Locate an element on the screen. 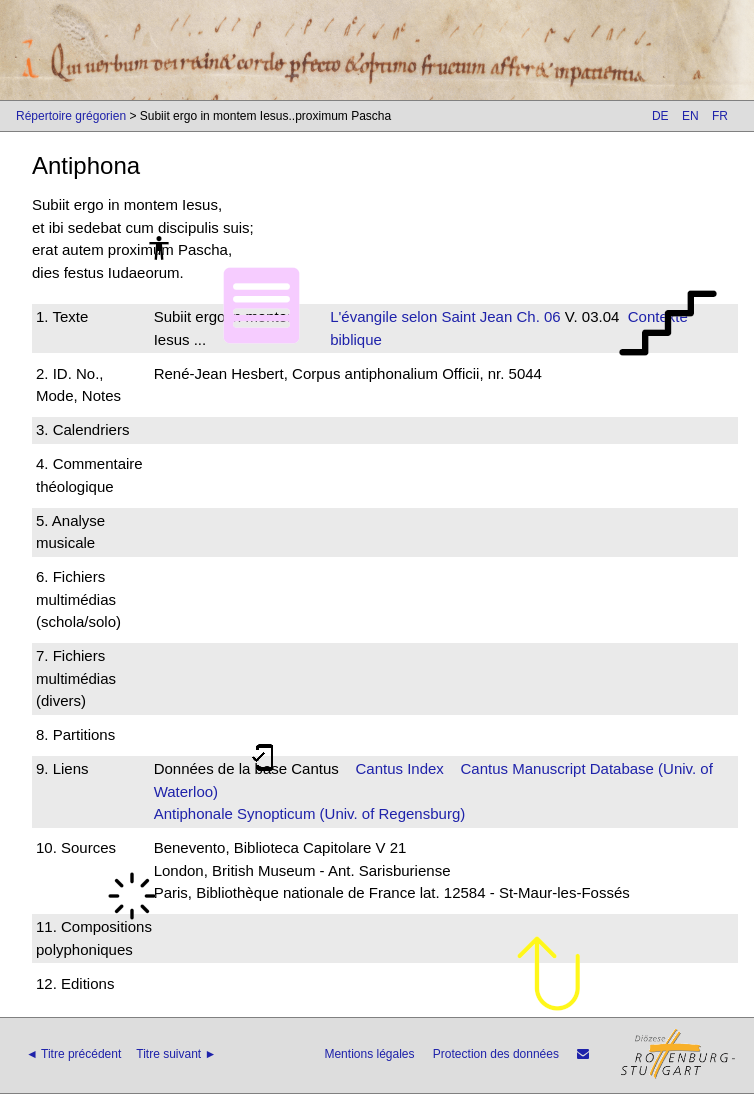 Image resolution: width=754 pixels, height=1094 pixels. undo or go back to previous state is located at coordinates (551, 973).